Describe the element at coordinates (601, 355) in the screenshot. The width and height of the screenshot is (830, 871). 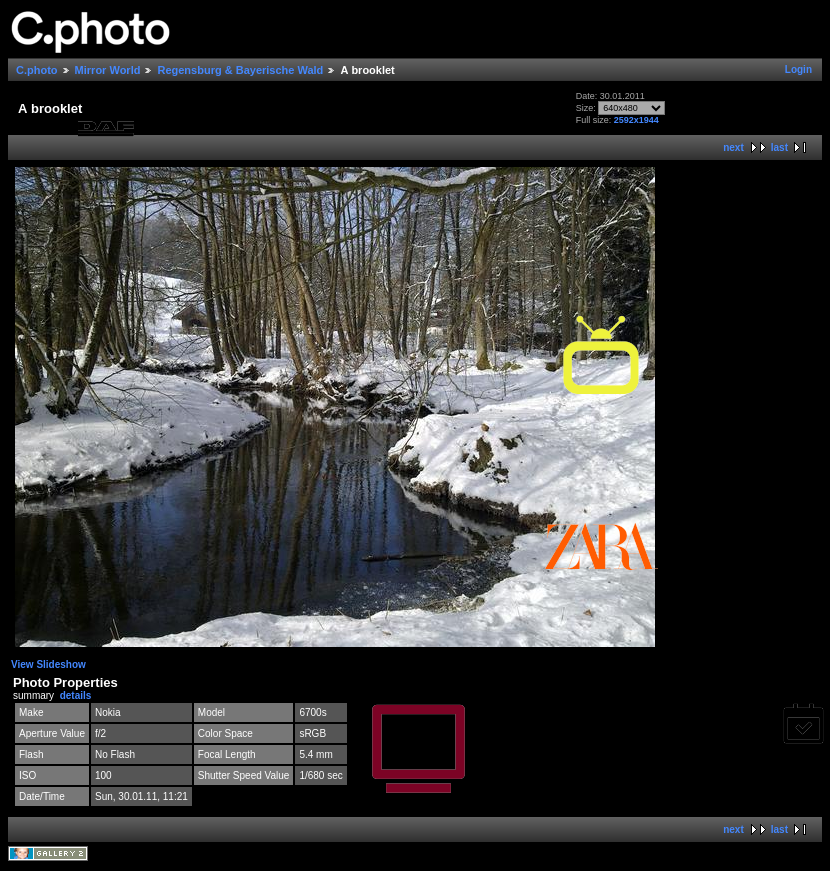
I see `open the MyShows app` at that location.